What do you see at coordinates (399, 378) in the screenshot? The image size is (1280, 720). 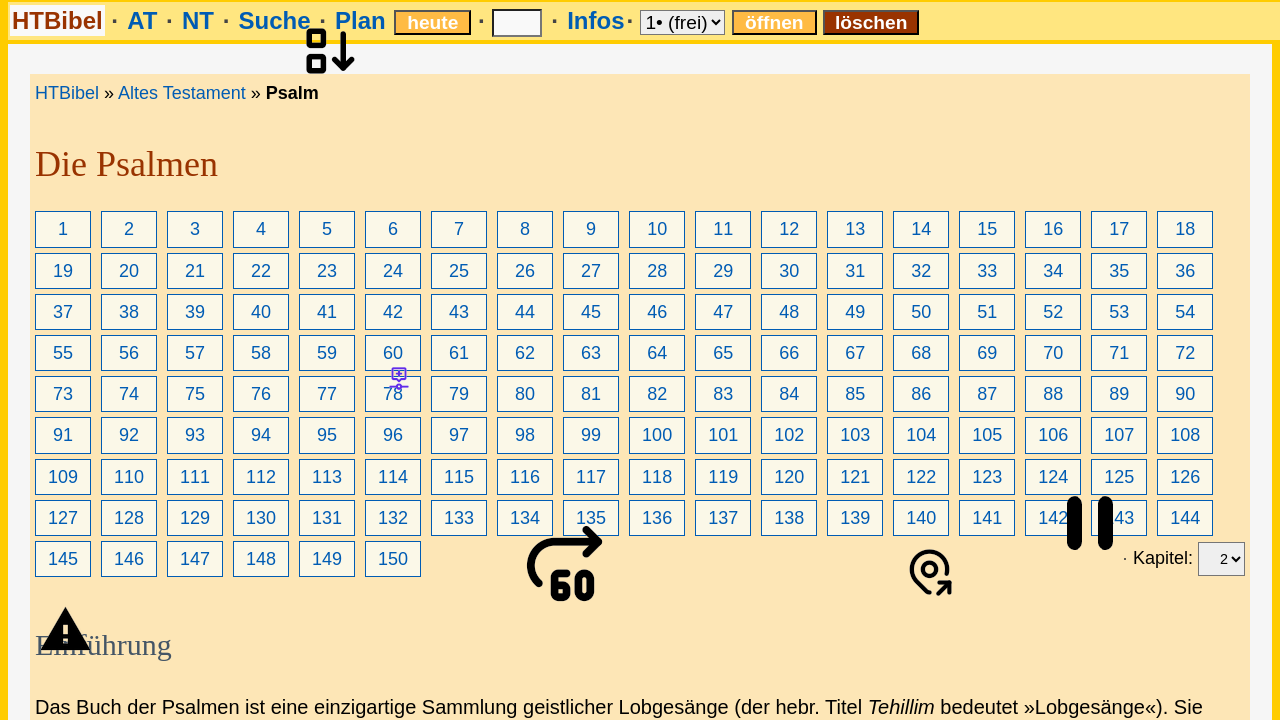 I see `add a new event to the timeline` at bounding box center [399, 378].